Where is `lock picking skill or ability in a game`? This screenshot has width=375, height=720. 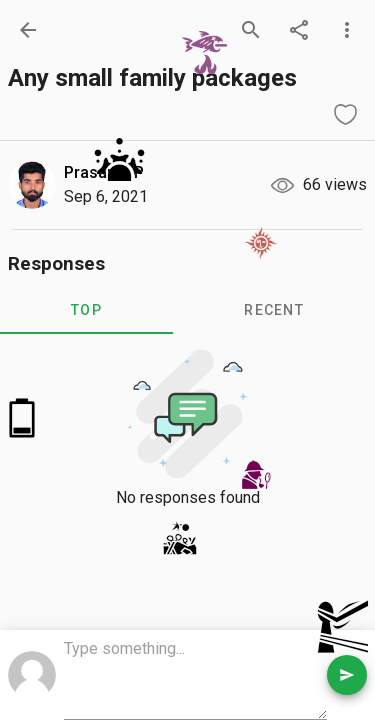
lock picking skill or ability in a game is located at coordinates (342, 627).